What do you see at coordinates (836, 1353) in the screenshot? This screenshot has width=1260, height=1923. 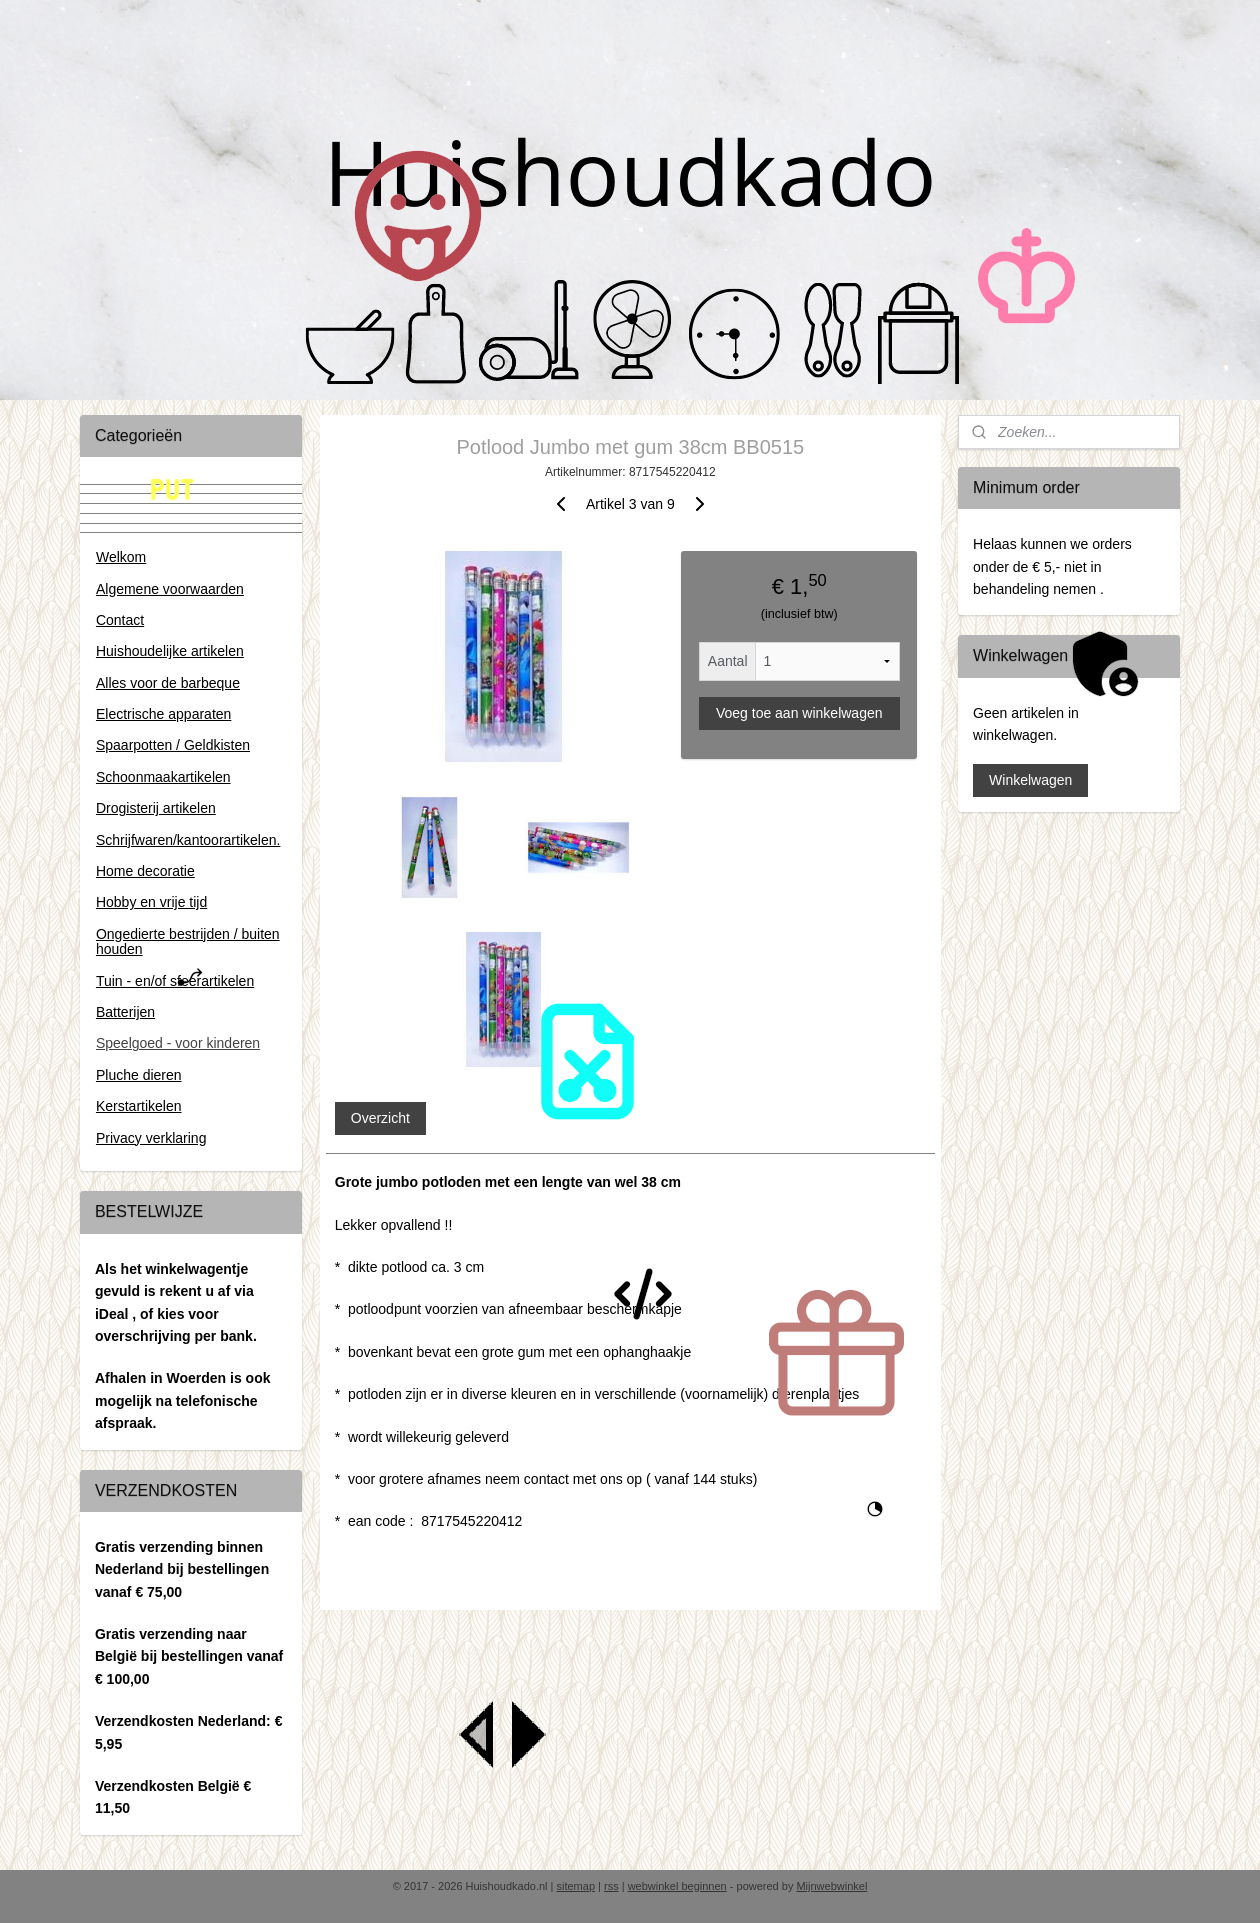 I see `view or send a gift` at bounding box center [836, 1353].